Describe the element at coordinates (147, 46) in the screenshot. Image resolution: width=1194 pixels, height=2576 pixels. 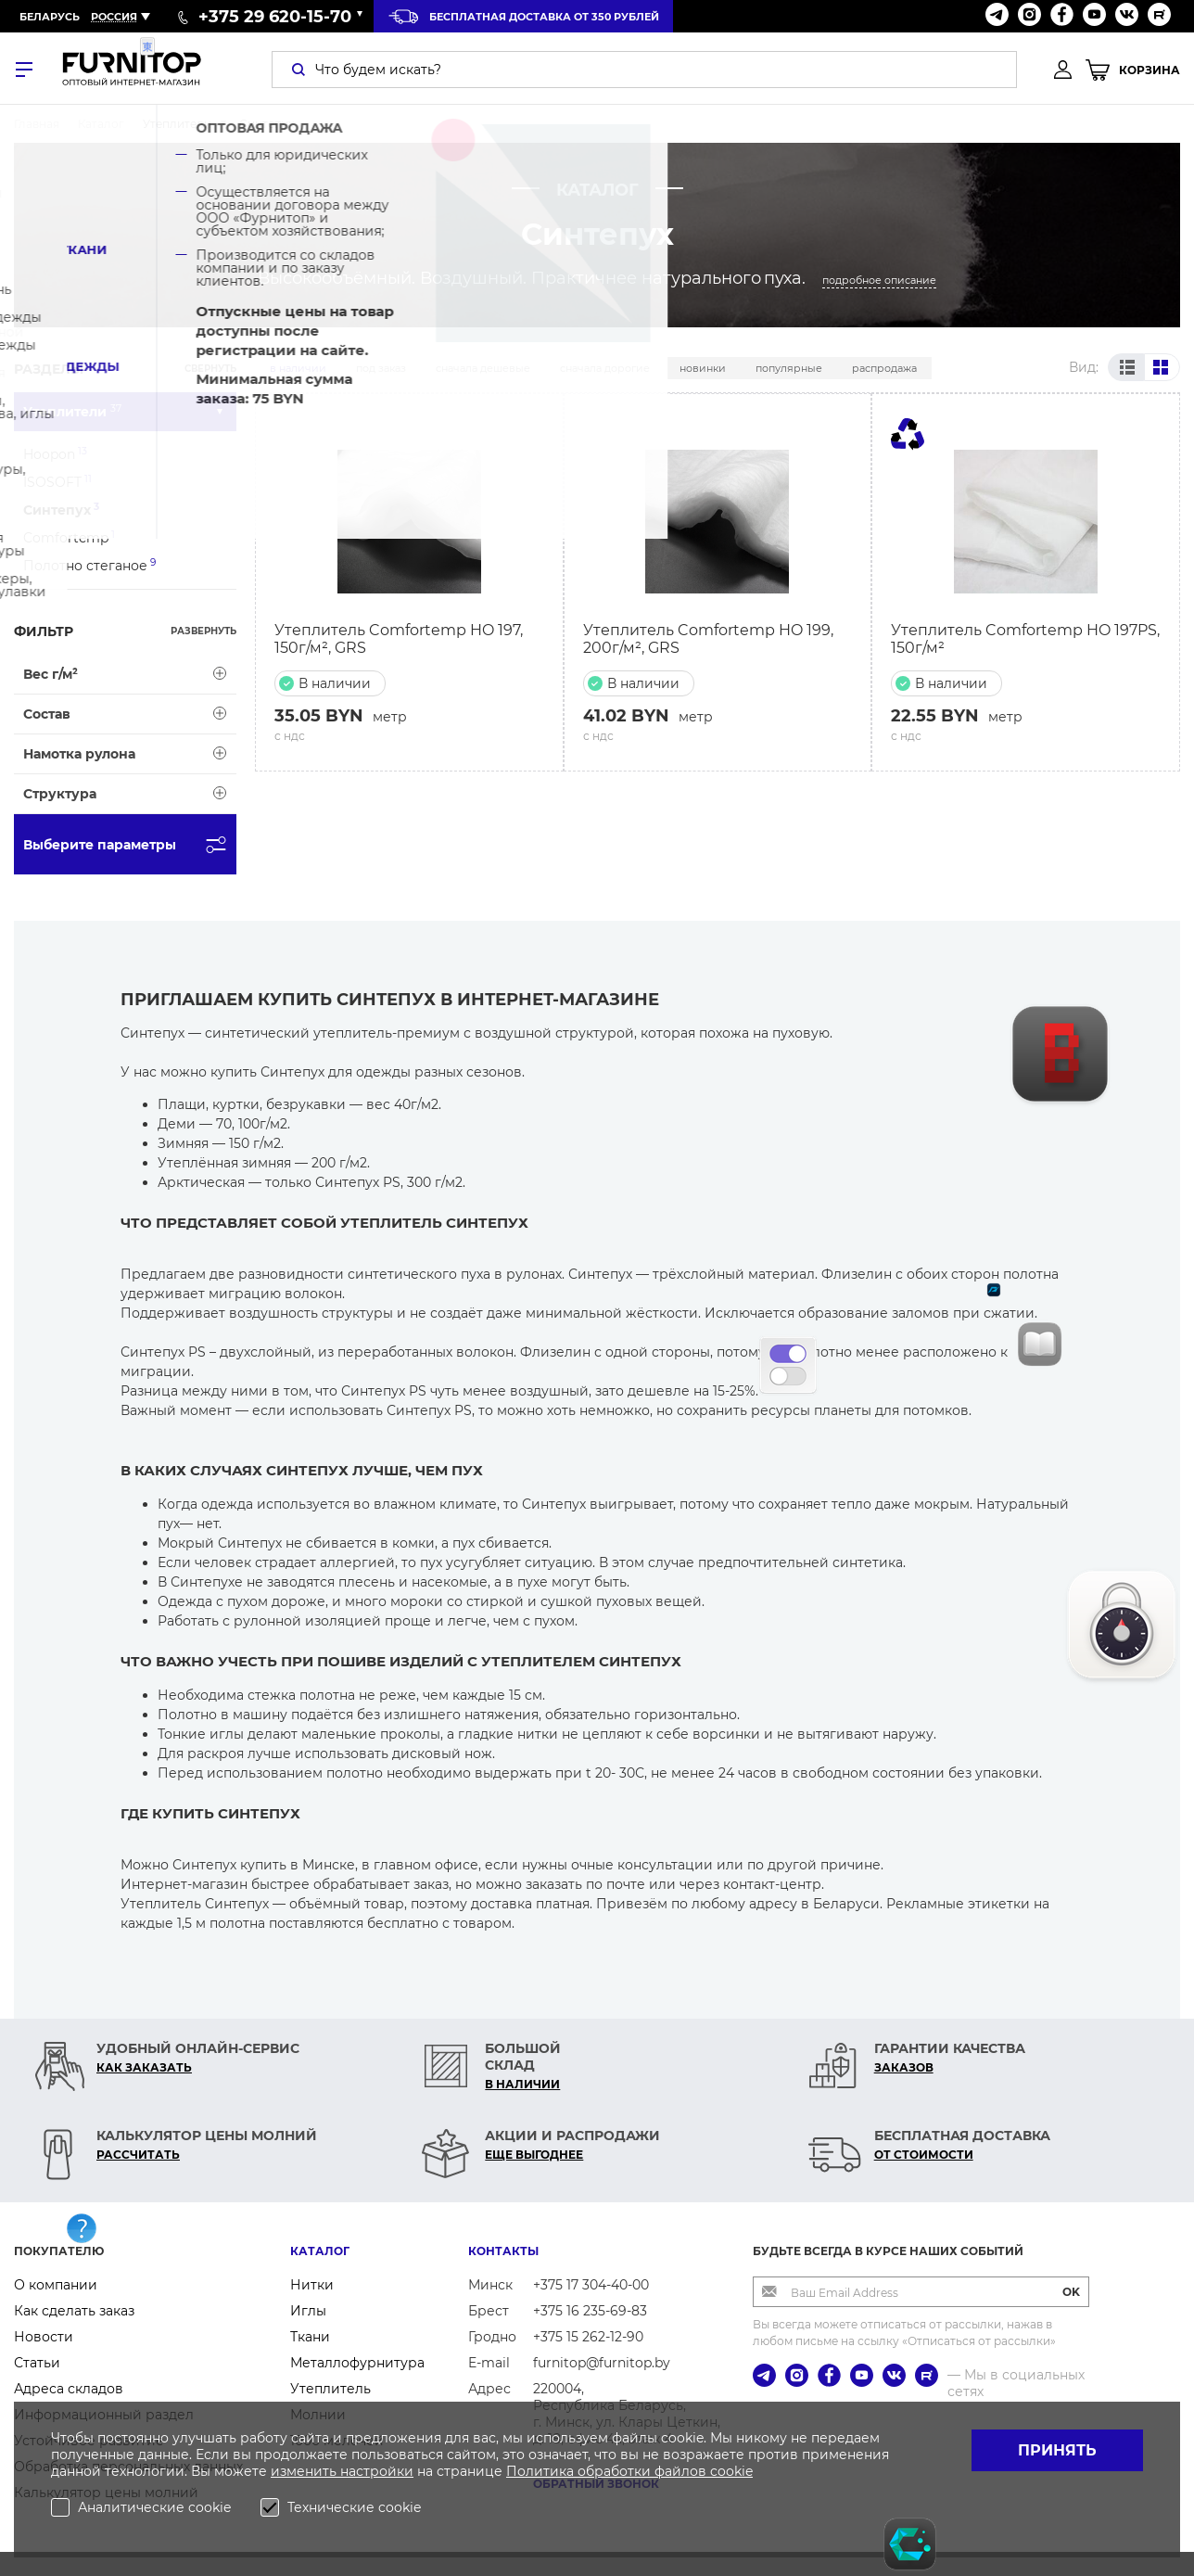
I see `launch the GNOME Mahjongg game` at that location.